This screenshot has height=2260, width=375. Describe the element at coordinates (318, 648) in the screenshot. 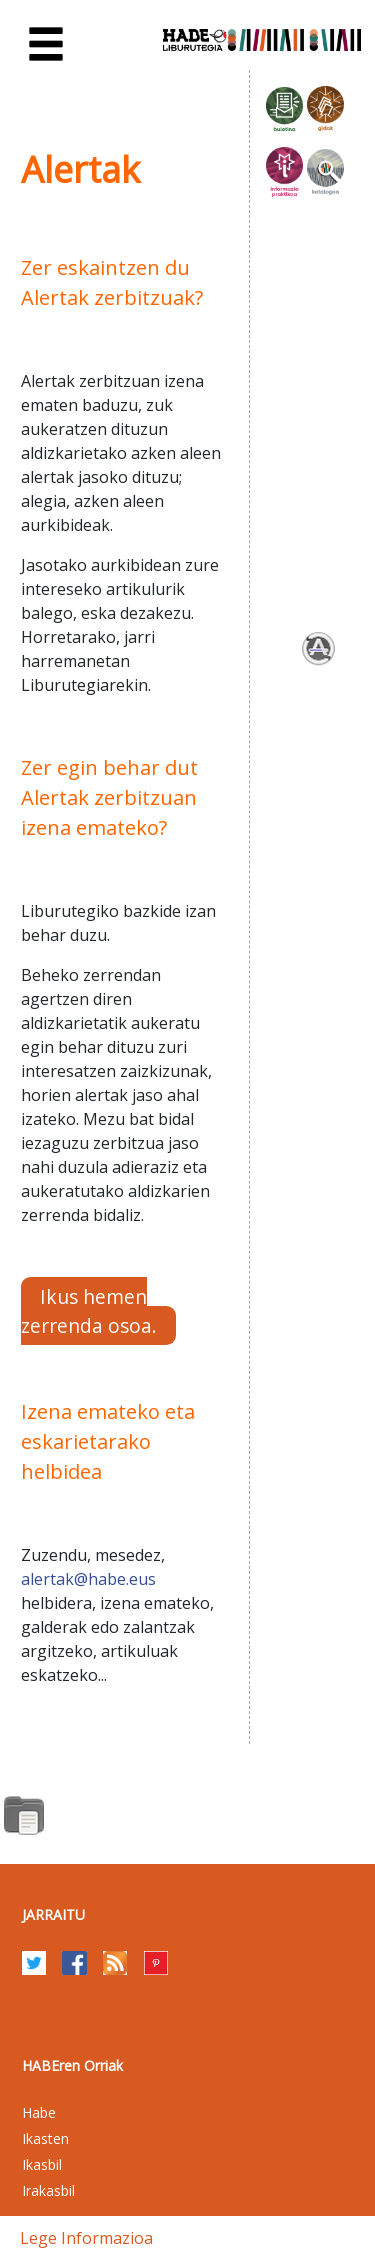

I see `check for available software updates` at that location.